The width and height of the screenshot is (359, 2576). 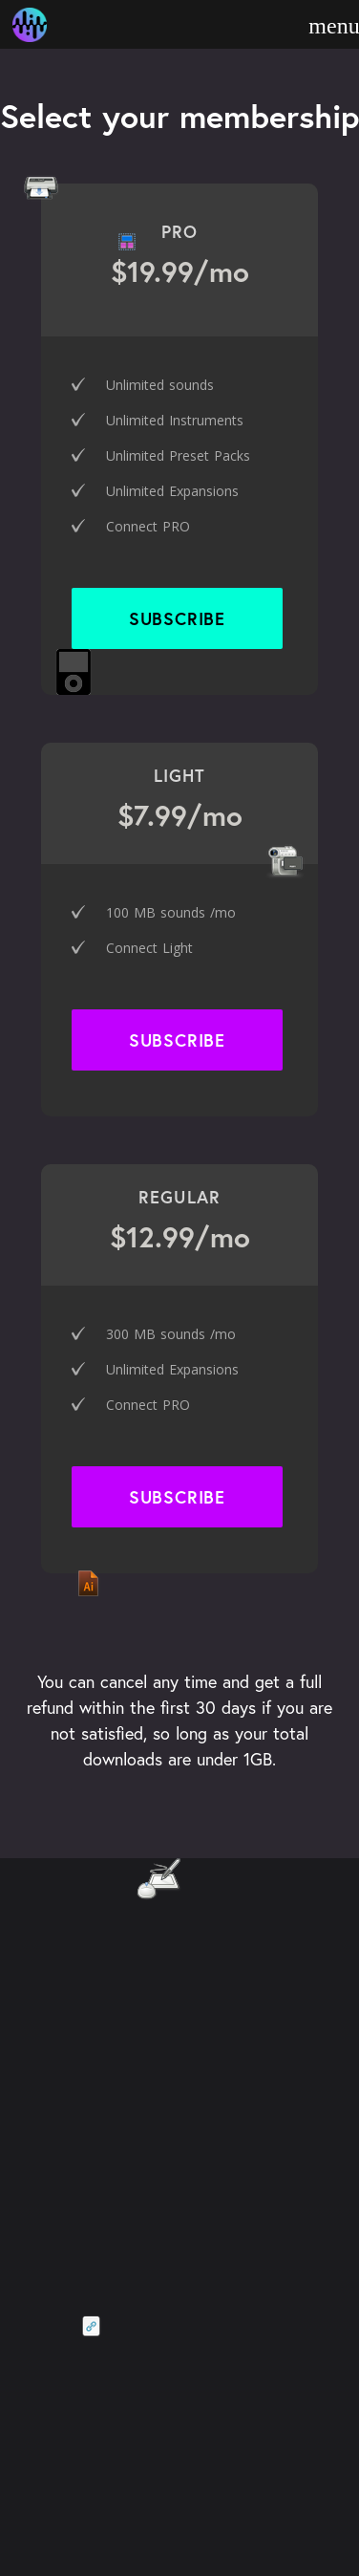 What do you see at coordinates (127, 242) in the screenshot?
I see `select all items in the current view` at bounding box center [127, 242].